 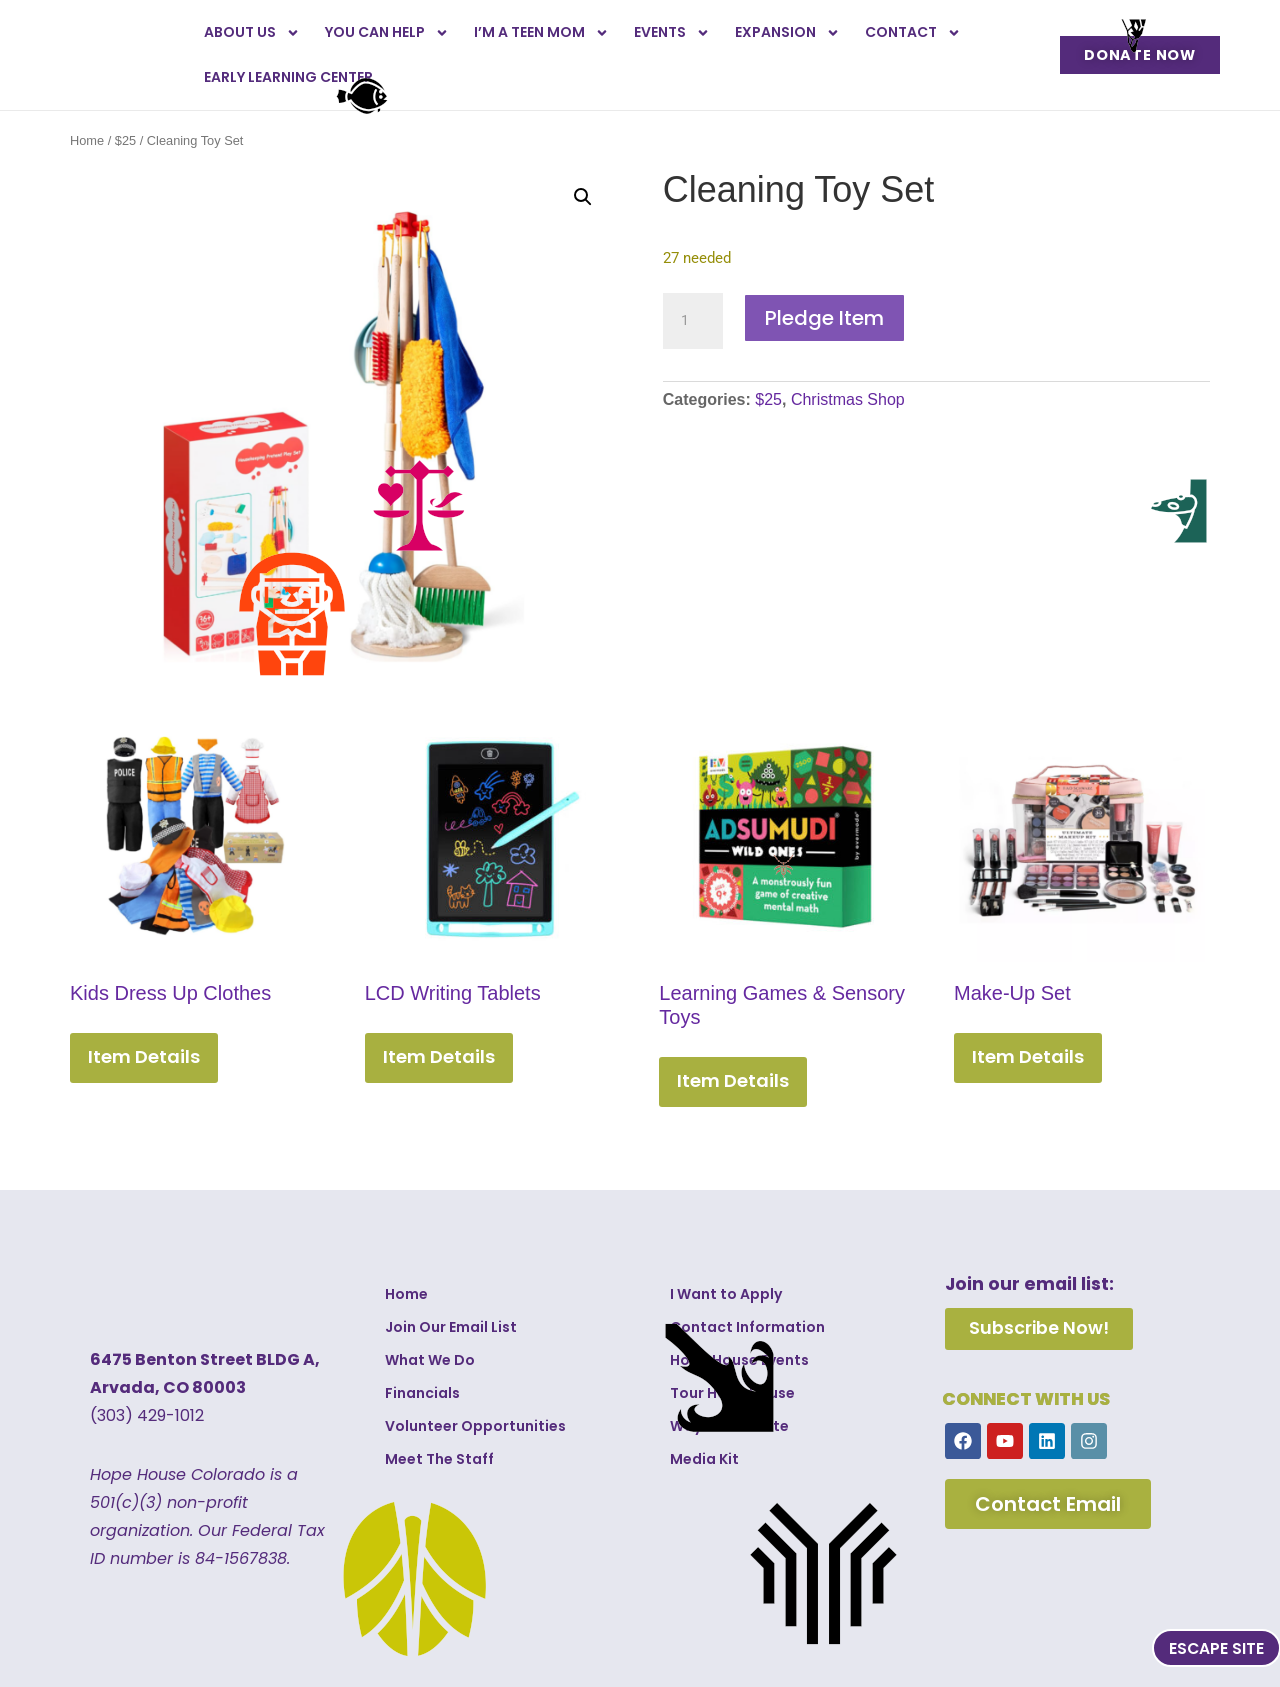 I want to click on balance between love and nature, so click(x=419, y=505).